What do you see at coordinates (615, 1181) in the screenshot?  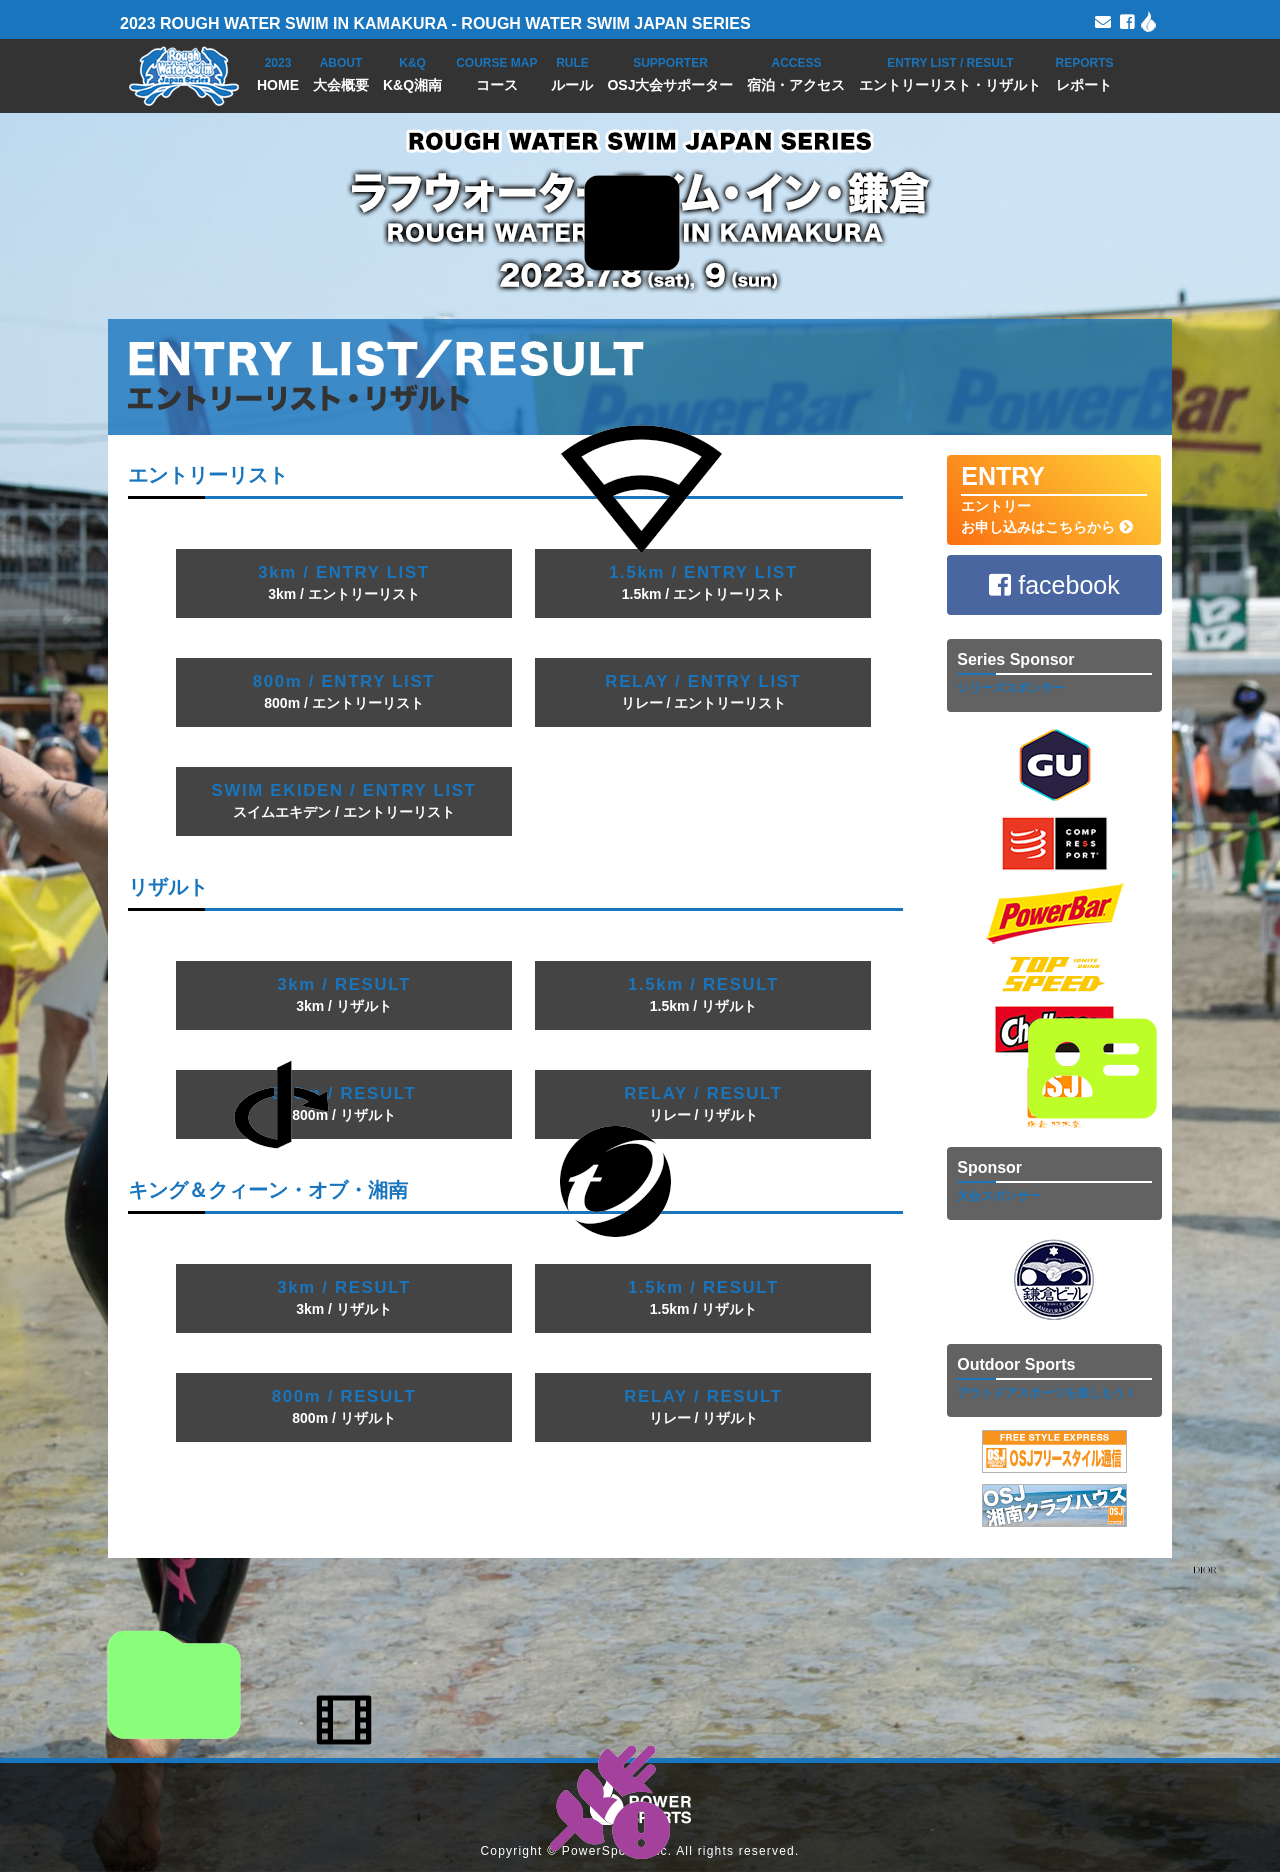 I see `trend micro logo` at bounding box center [615, 1181].